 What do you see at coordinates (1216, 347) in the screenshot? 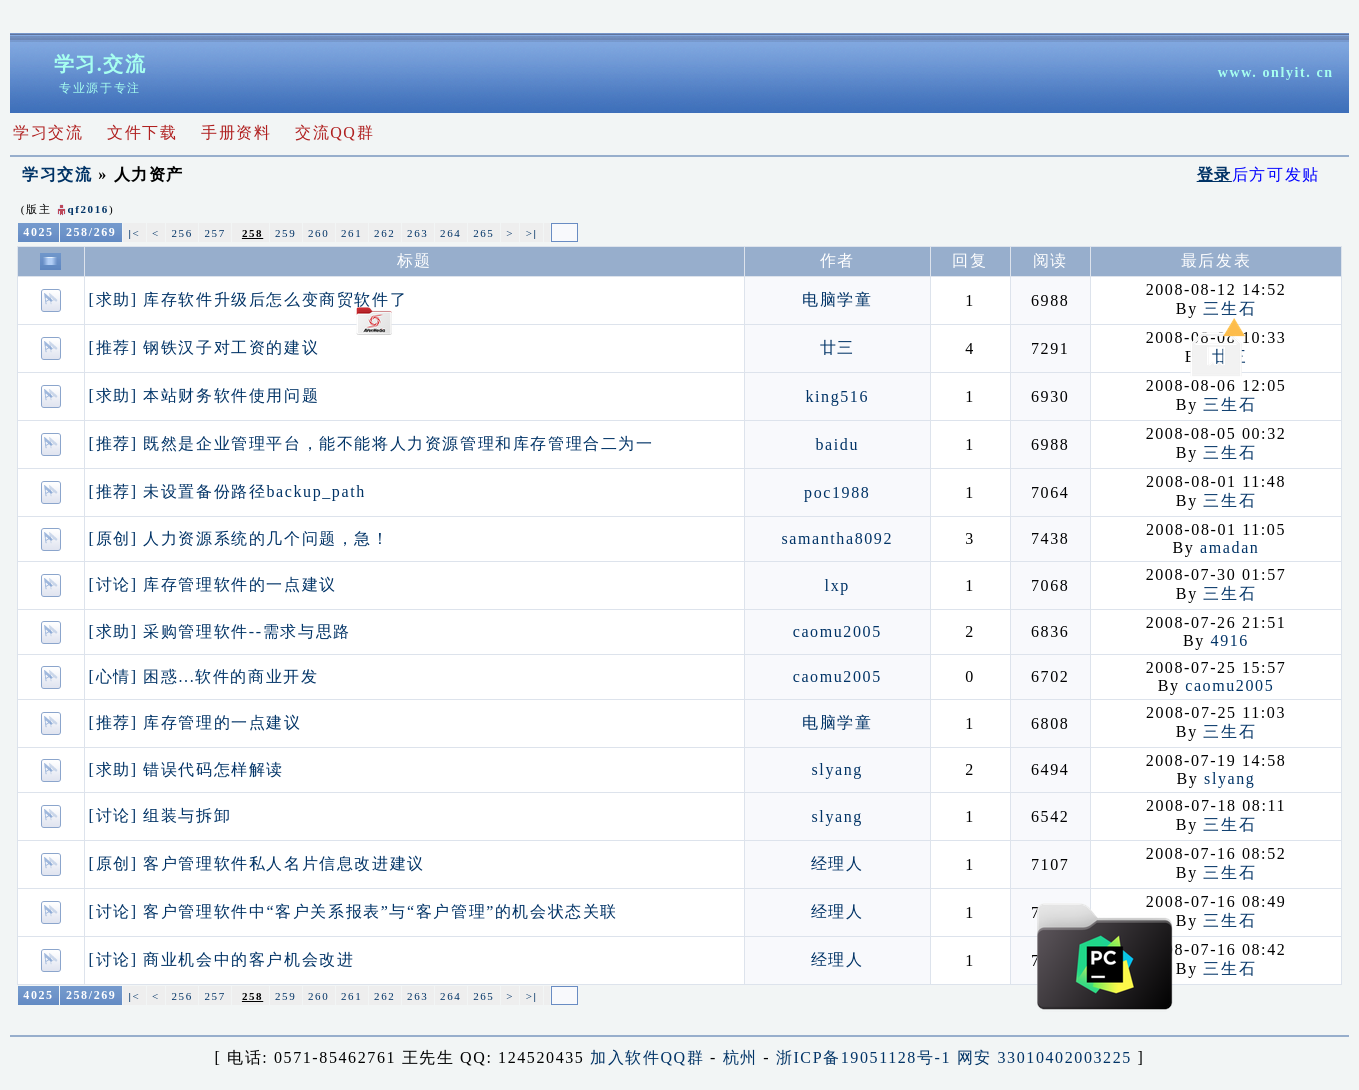
I see `indicates important software updates are available` at bounding box center [1216, 347].